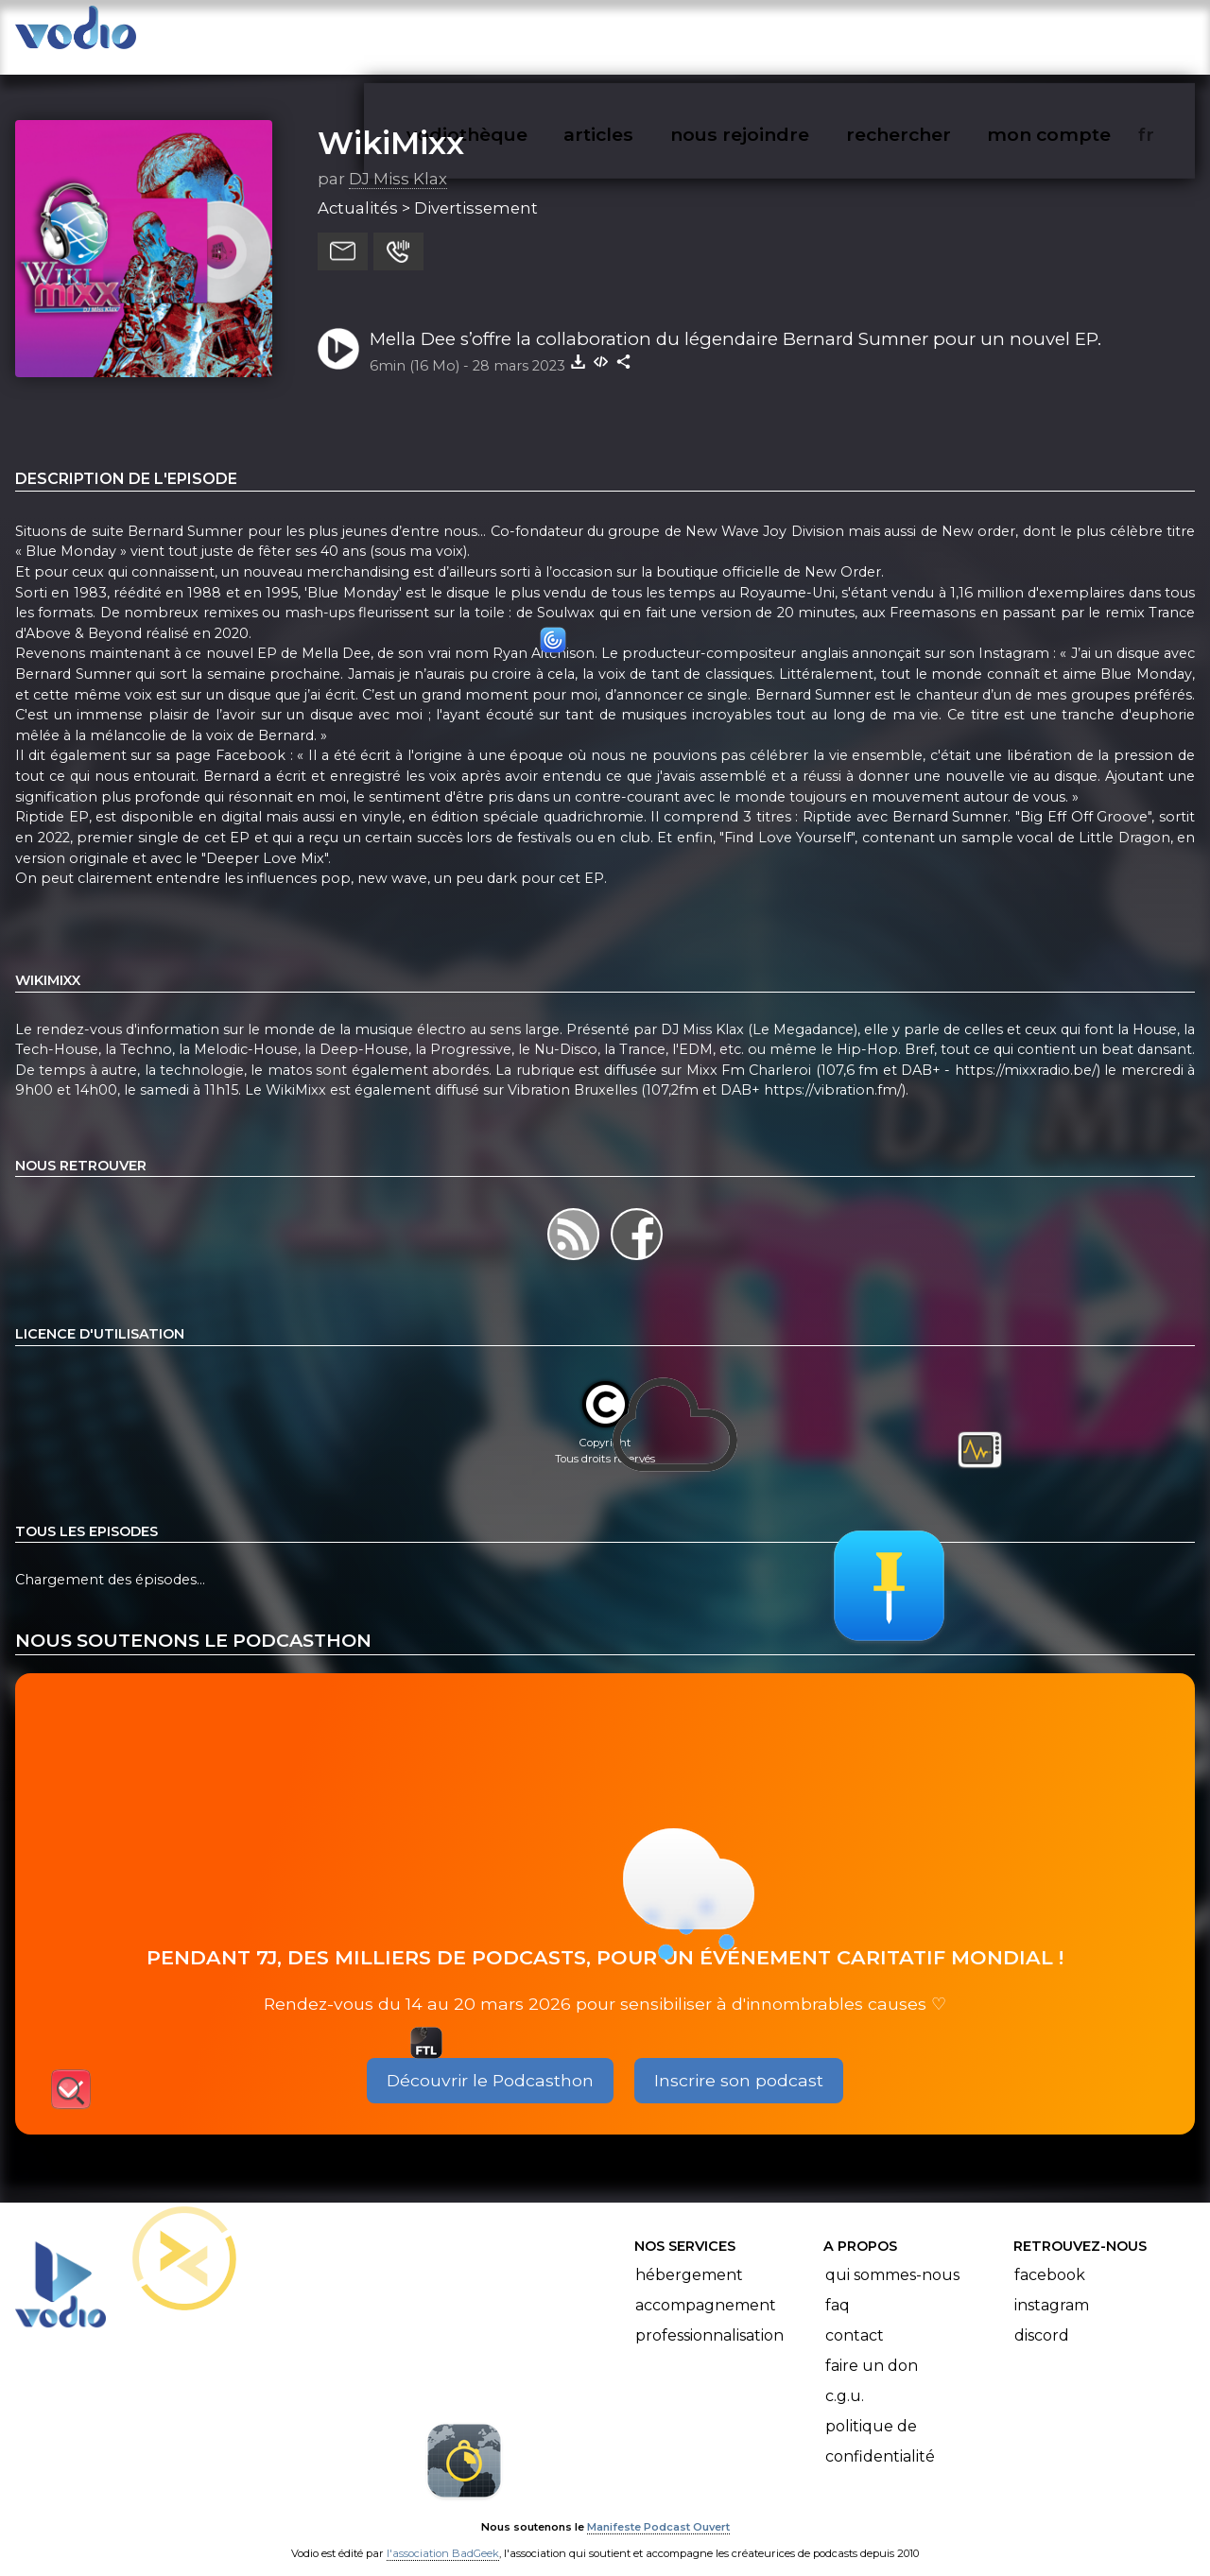 The width and height of the screenshot is (1210, 2576). I want to click on open system monitor application, so click(979, 1449).